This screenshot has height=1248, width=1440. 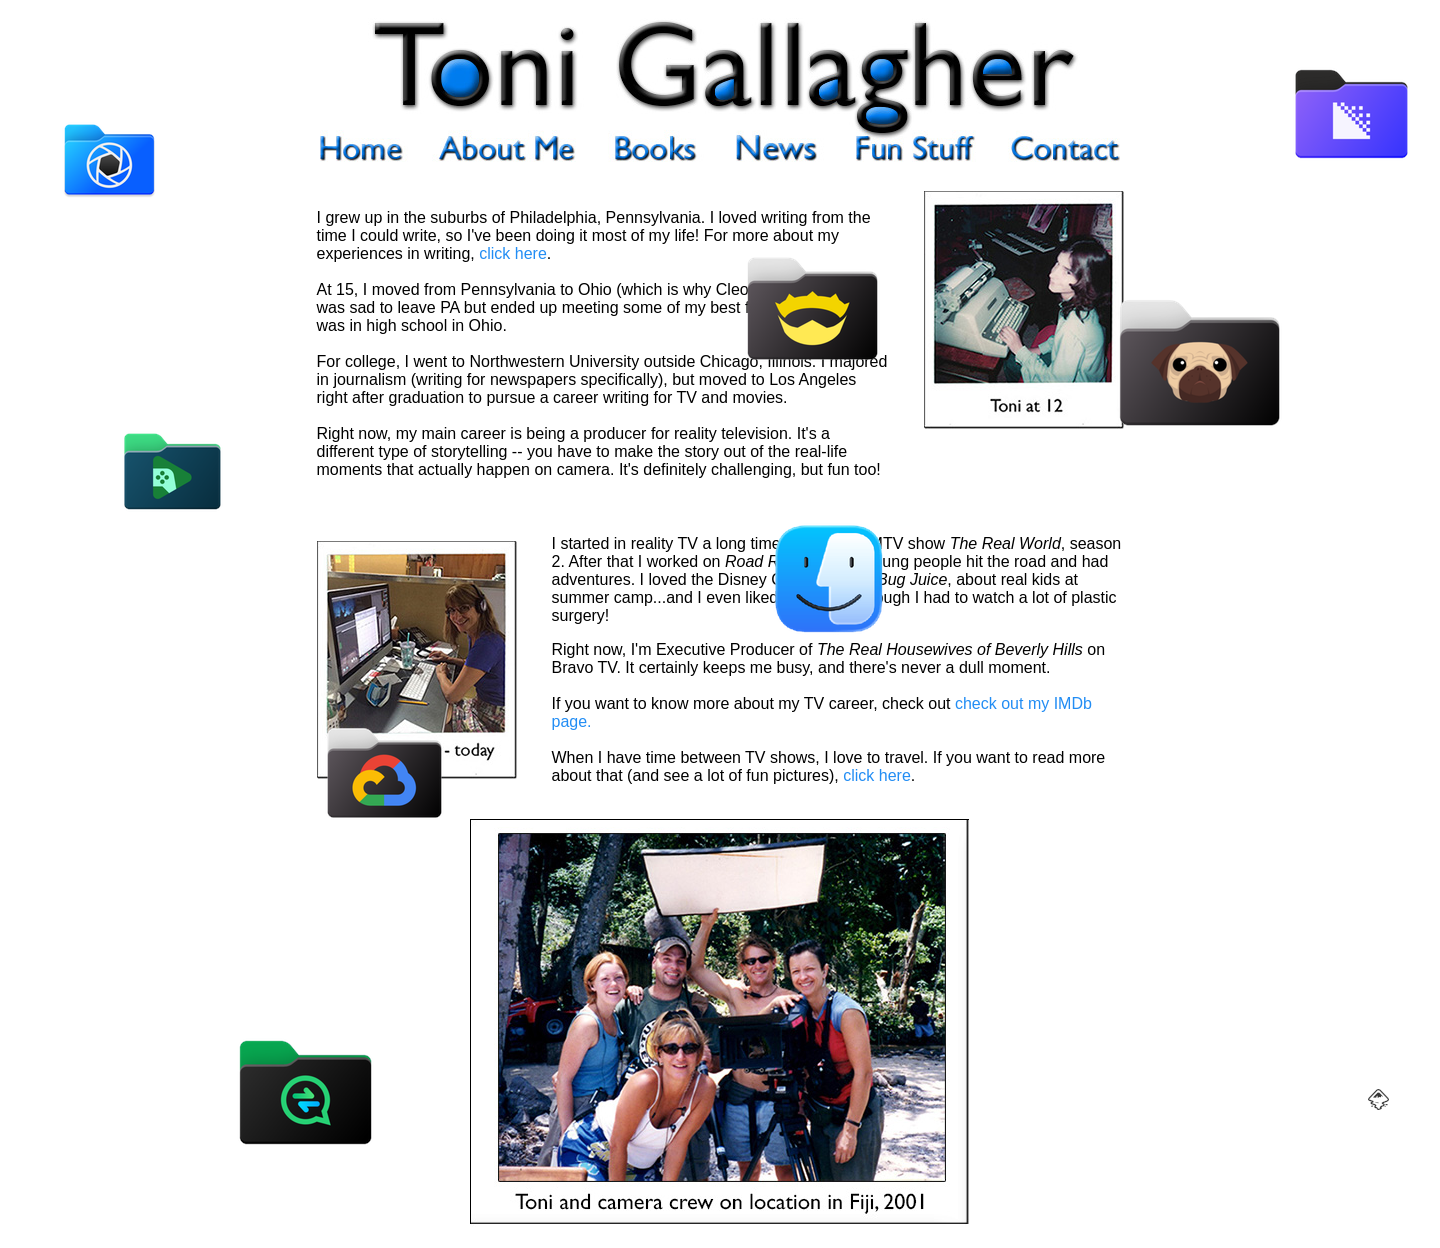 What do you see at coordinates (109, 162) in the screenshot?
I see `open keyshot project files folder` at bounding box center [109, 162].